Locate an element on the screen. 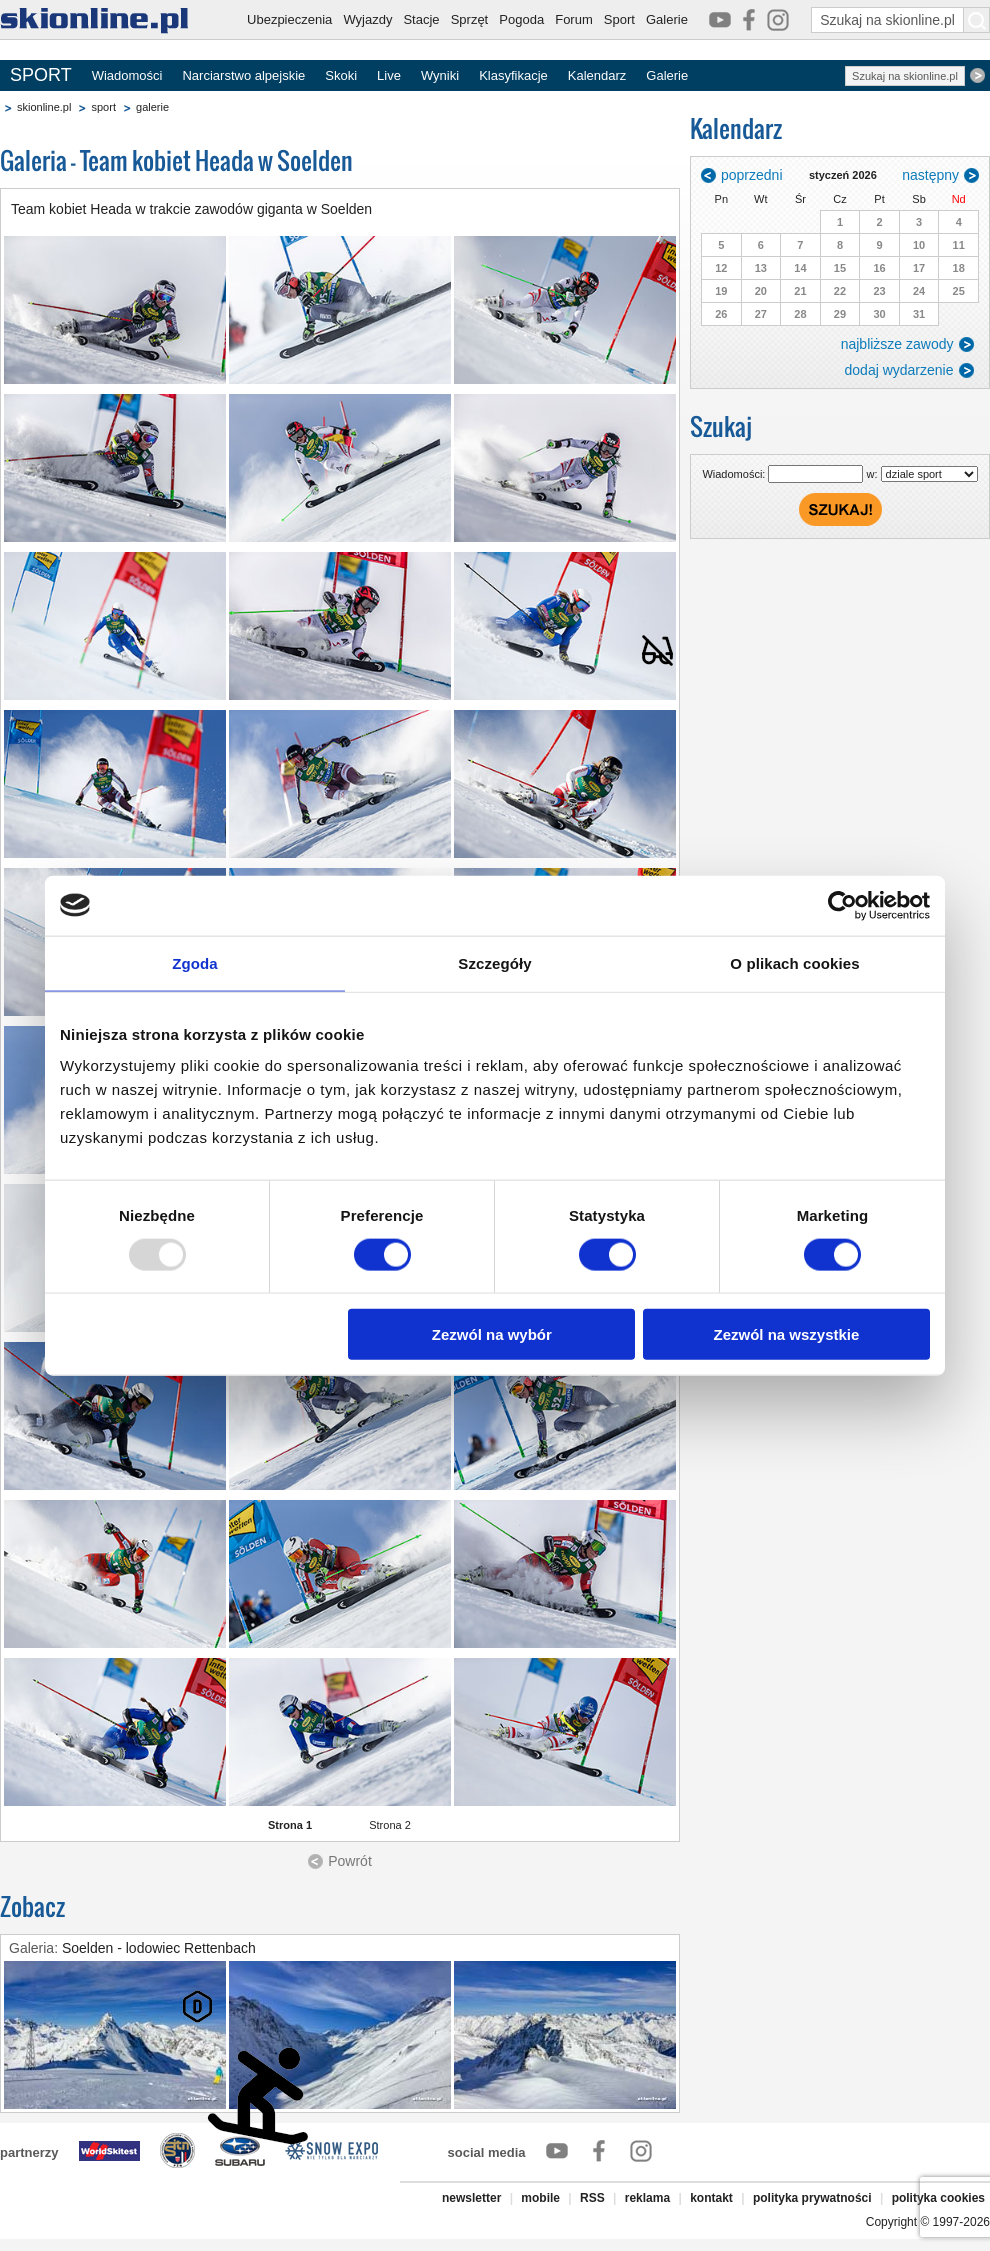 This screenshot has width=990, height=2251. app icon or logo featuring the letter D is located at coordinates (197, 2006).